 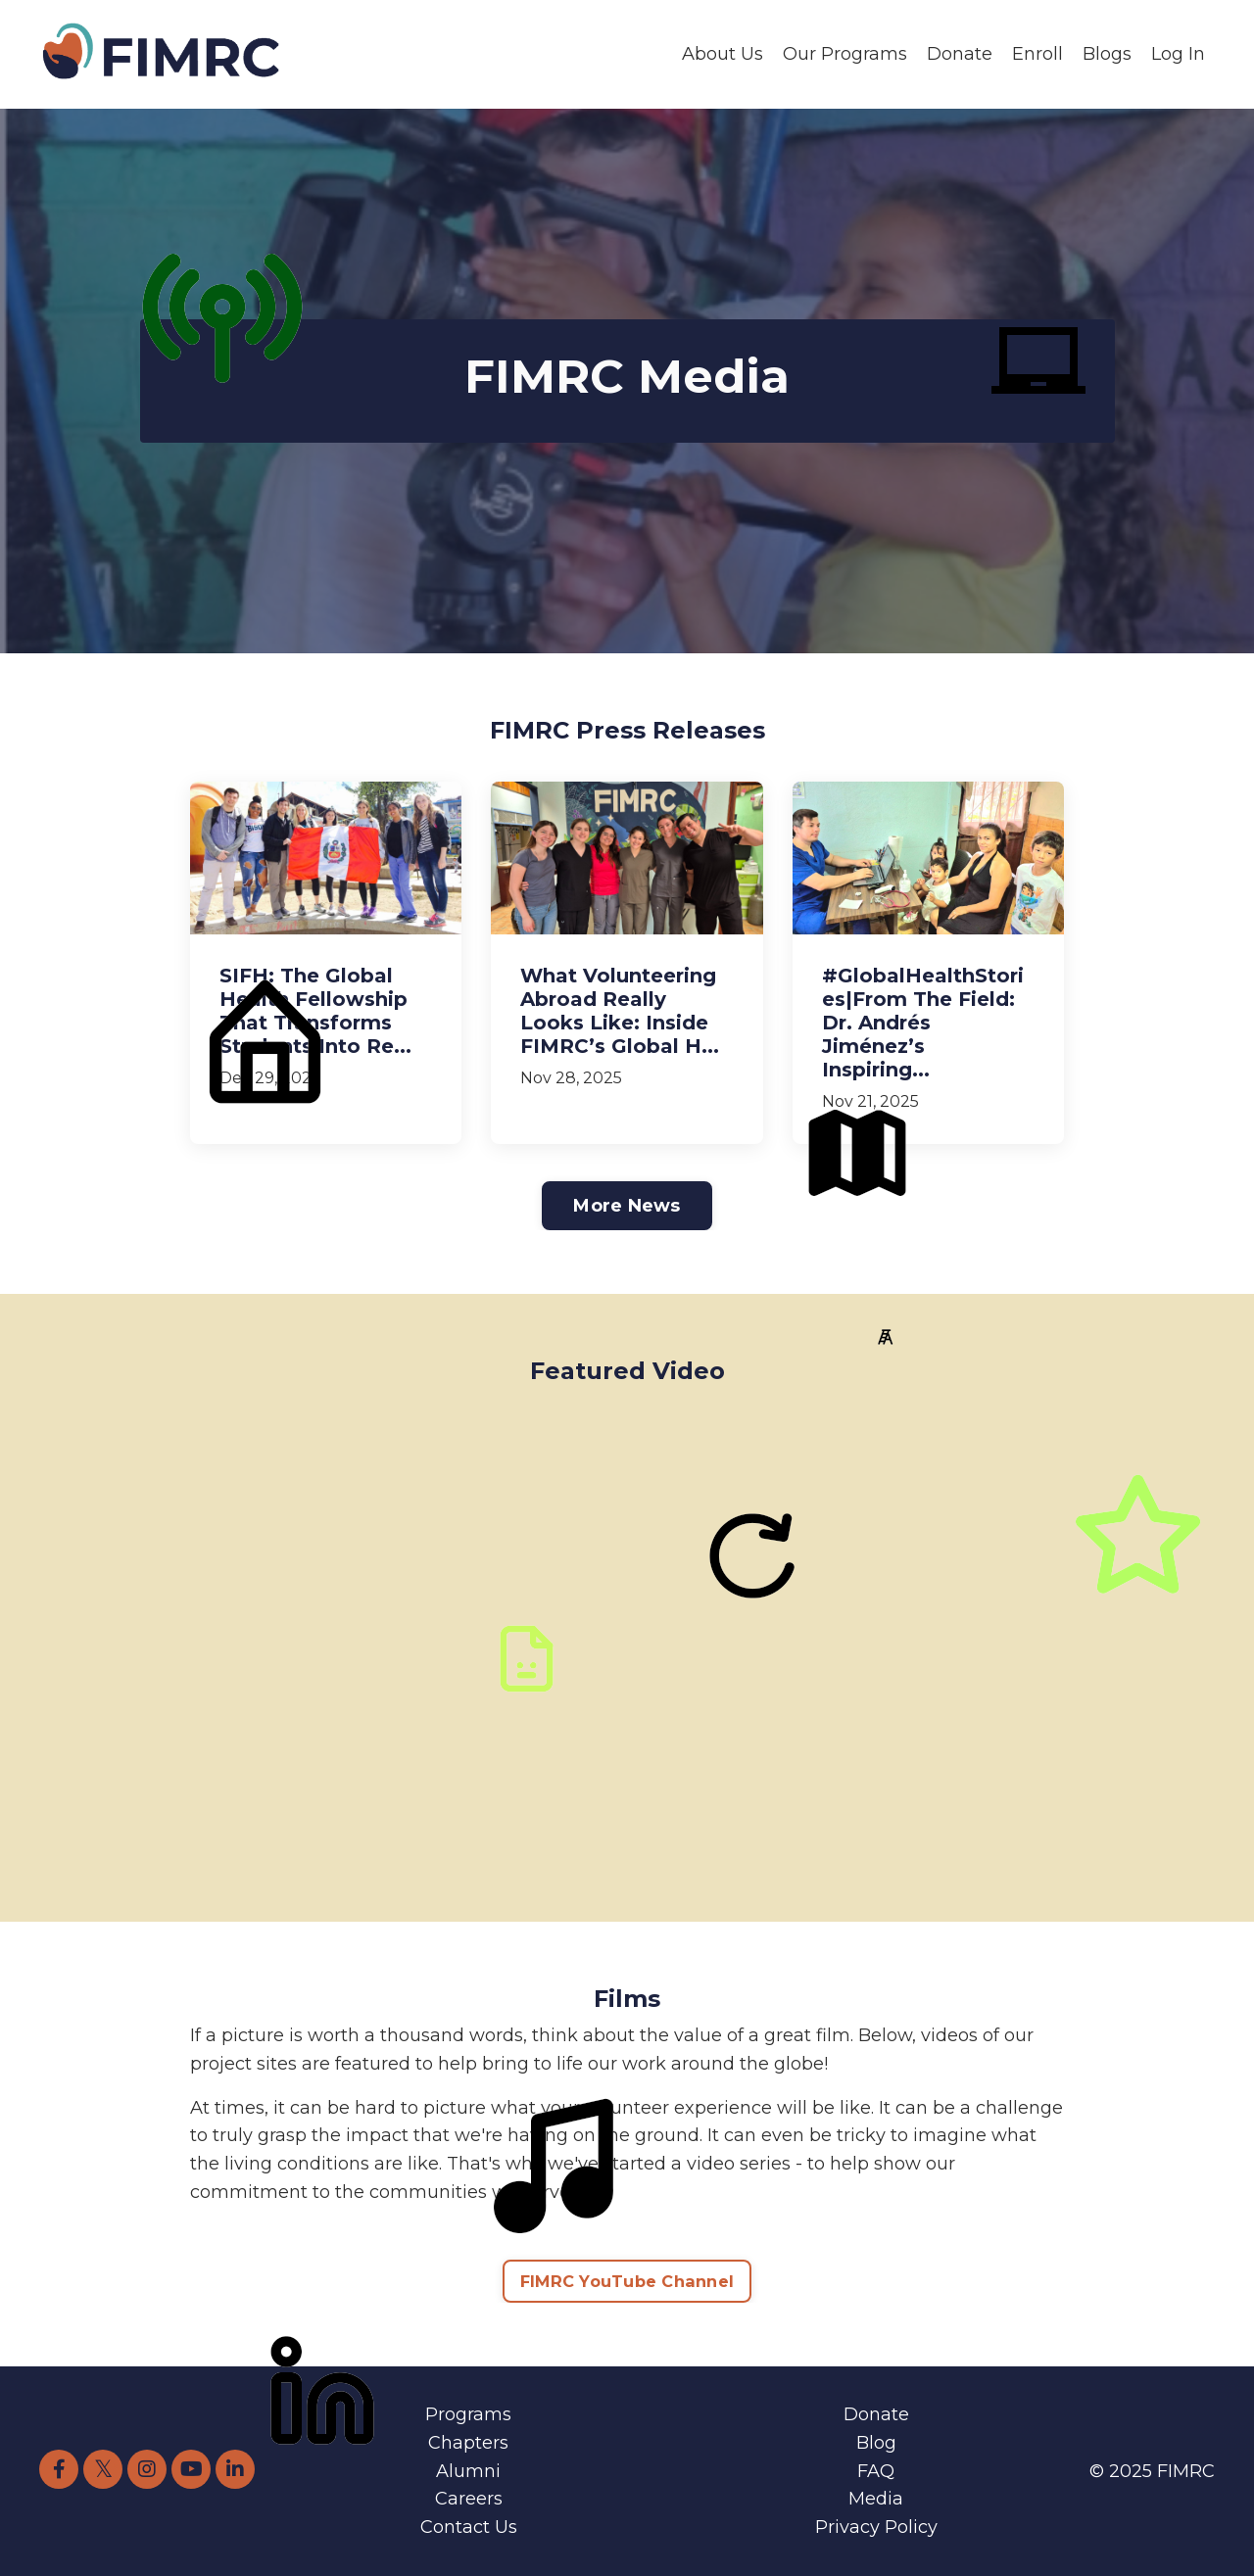 I want to click on connect with linkedin, so click(x=322, y=2393).